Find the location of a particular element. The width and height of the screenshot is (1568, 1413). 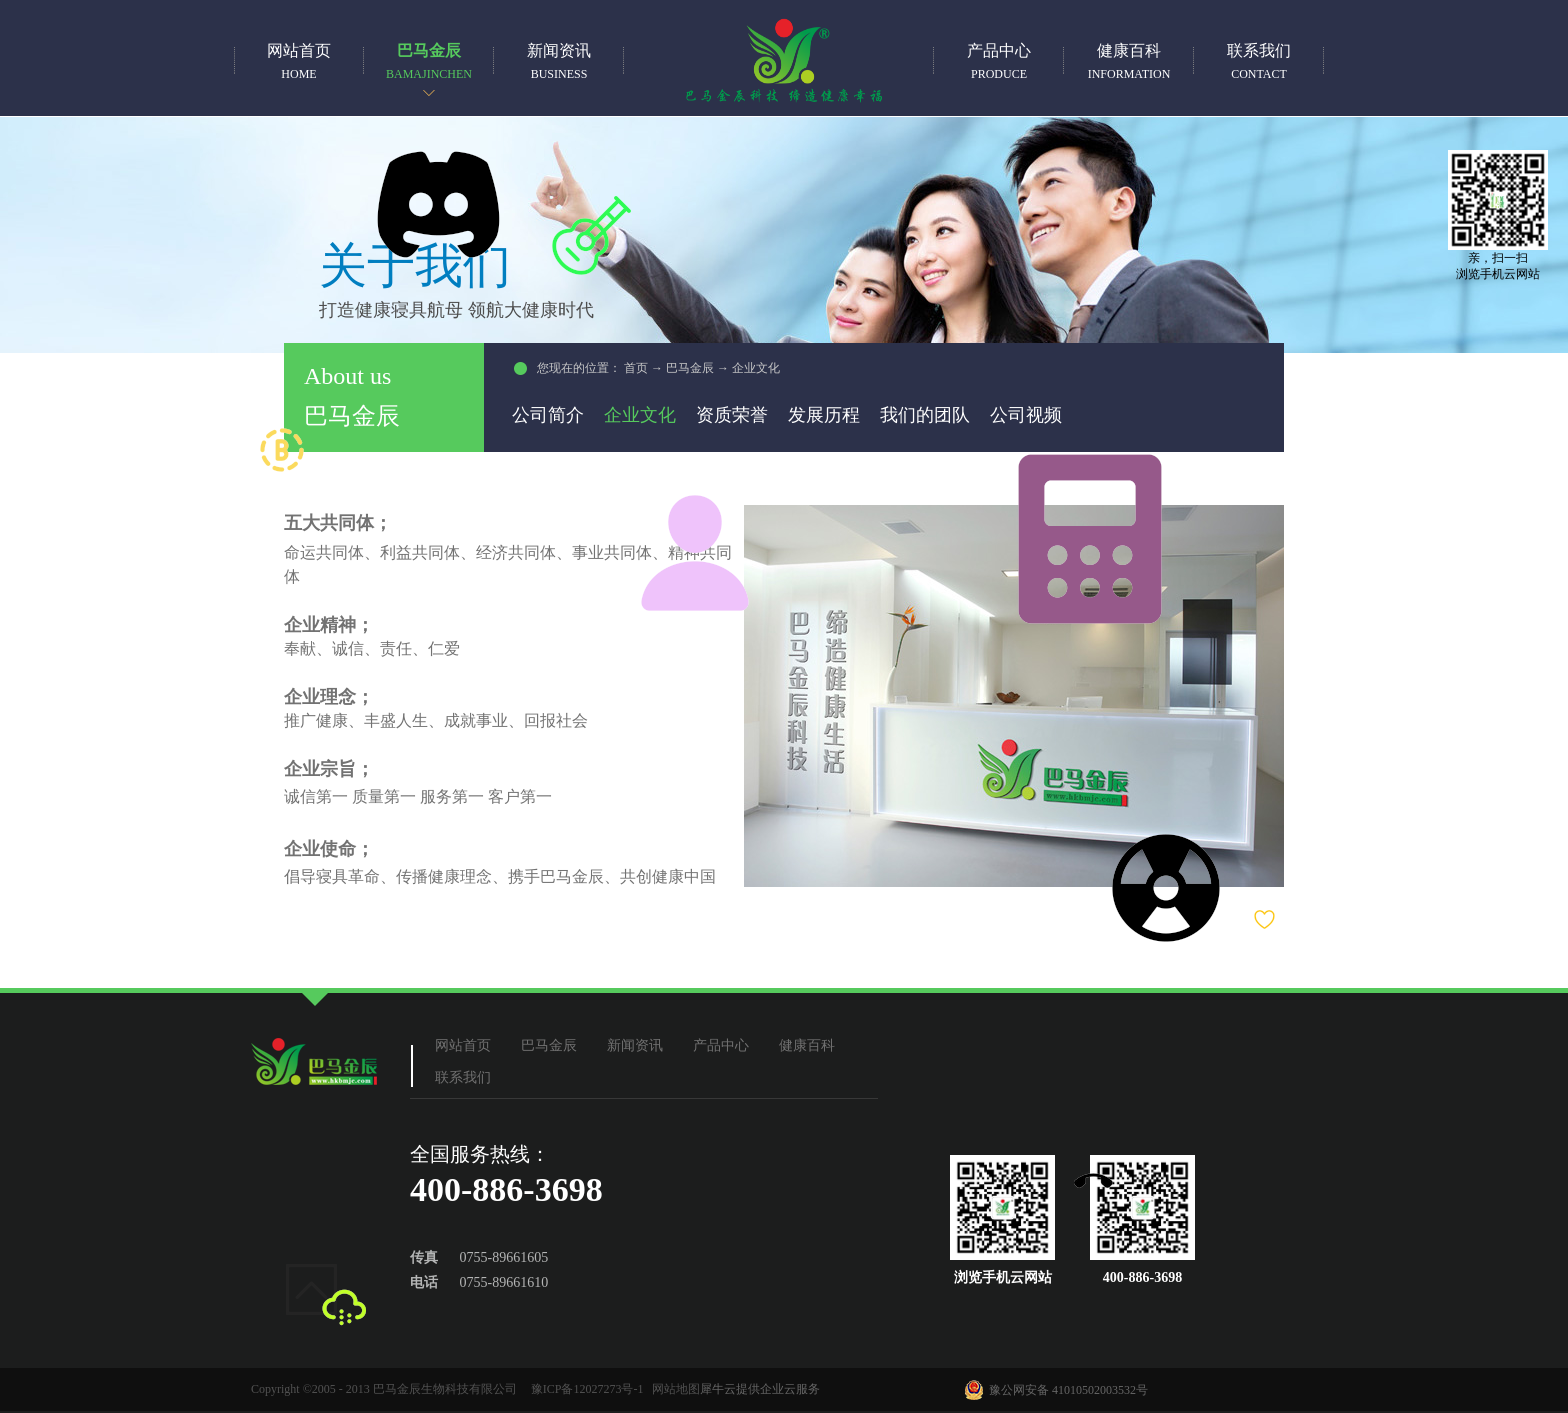

indicates snowy weather conditions is located at coordinates (343, 1305).